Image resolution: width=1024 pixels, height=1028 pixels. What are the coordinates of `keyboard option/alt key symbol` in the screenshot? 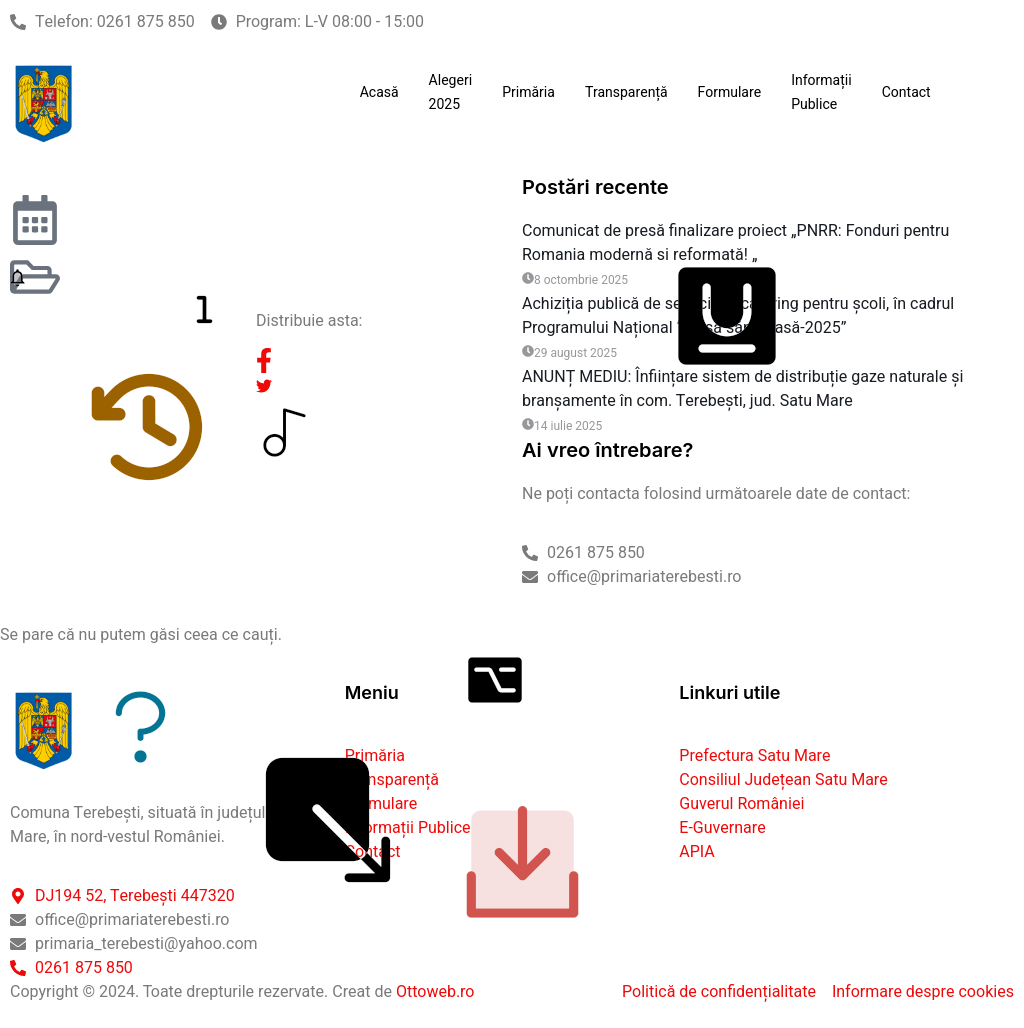 It's located at (495, 680).